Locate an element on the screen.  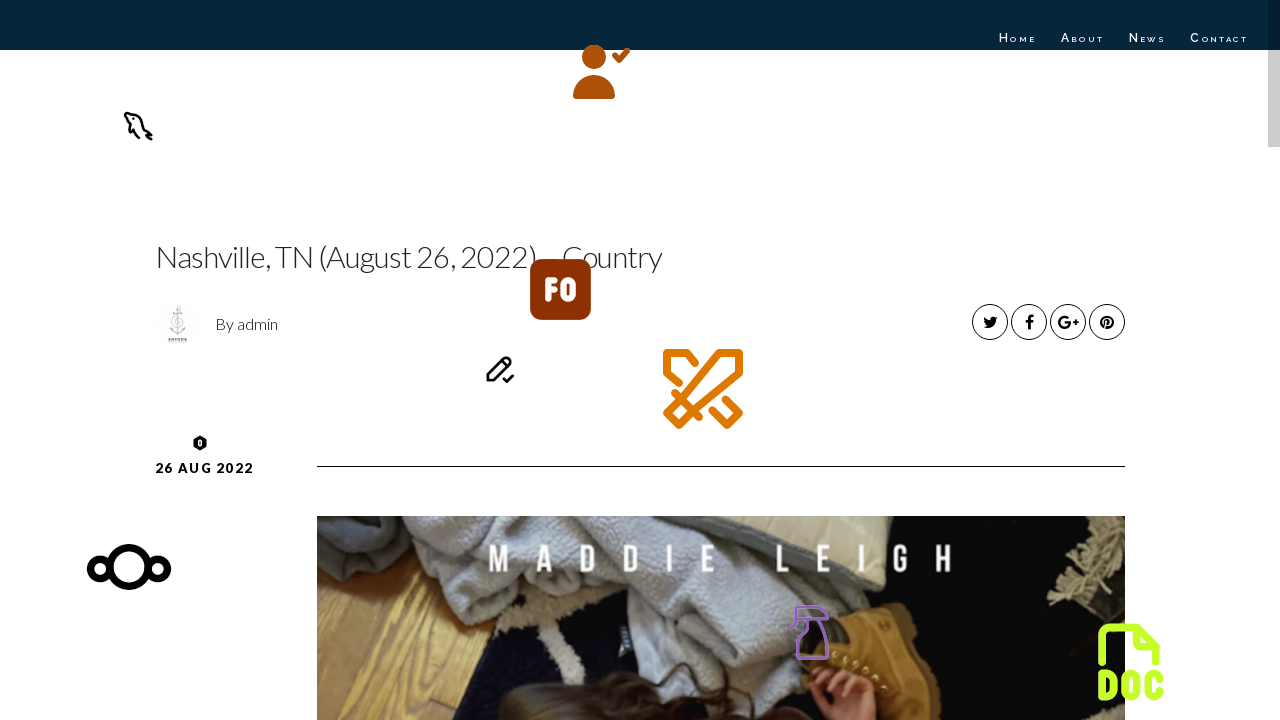
indicates an "O" status or category marker is located at coordinates (200, 443).